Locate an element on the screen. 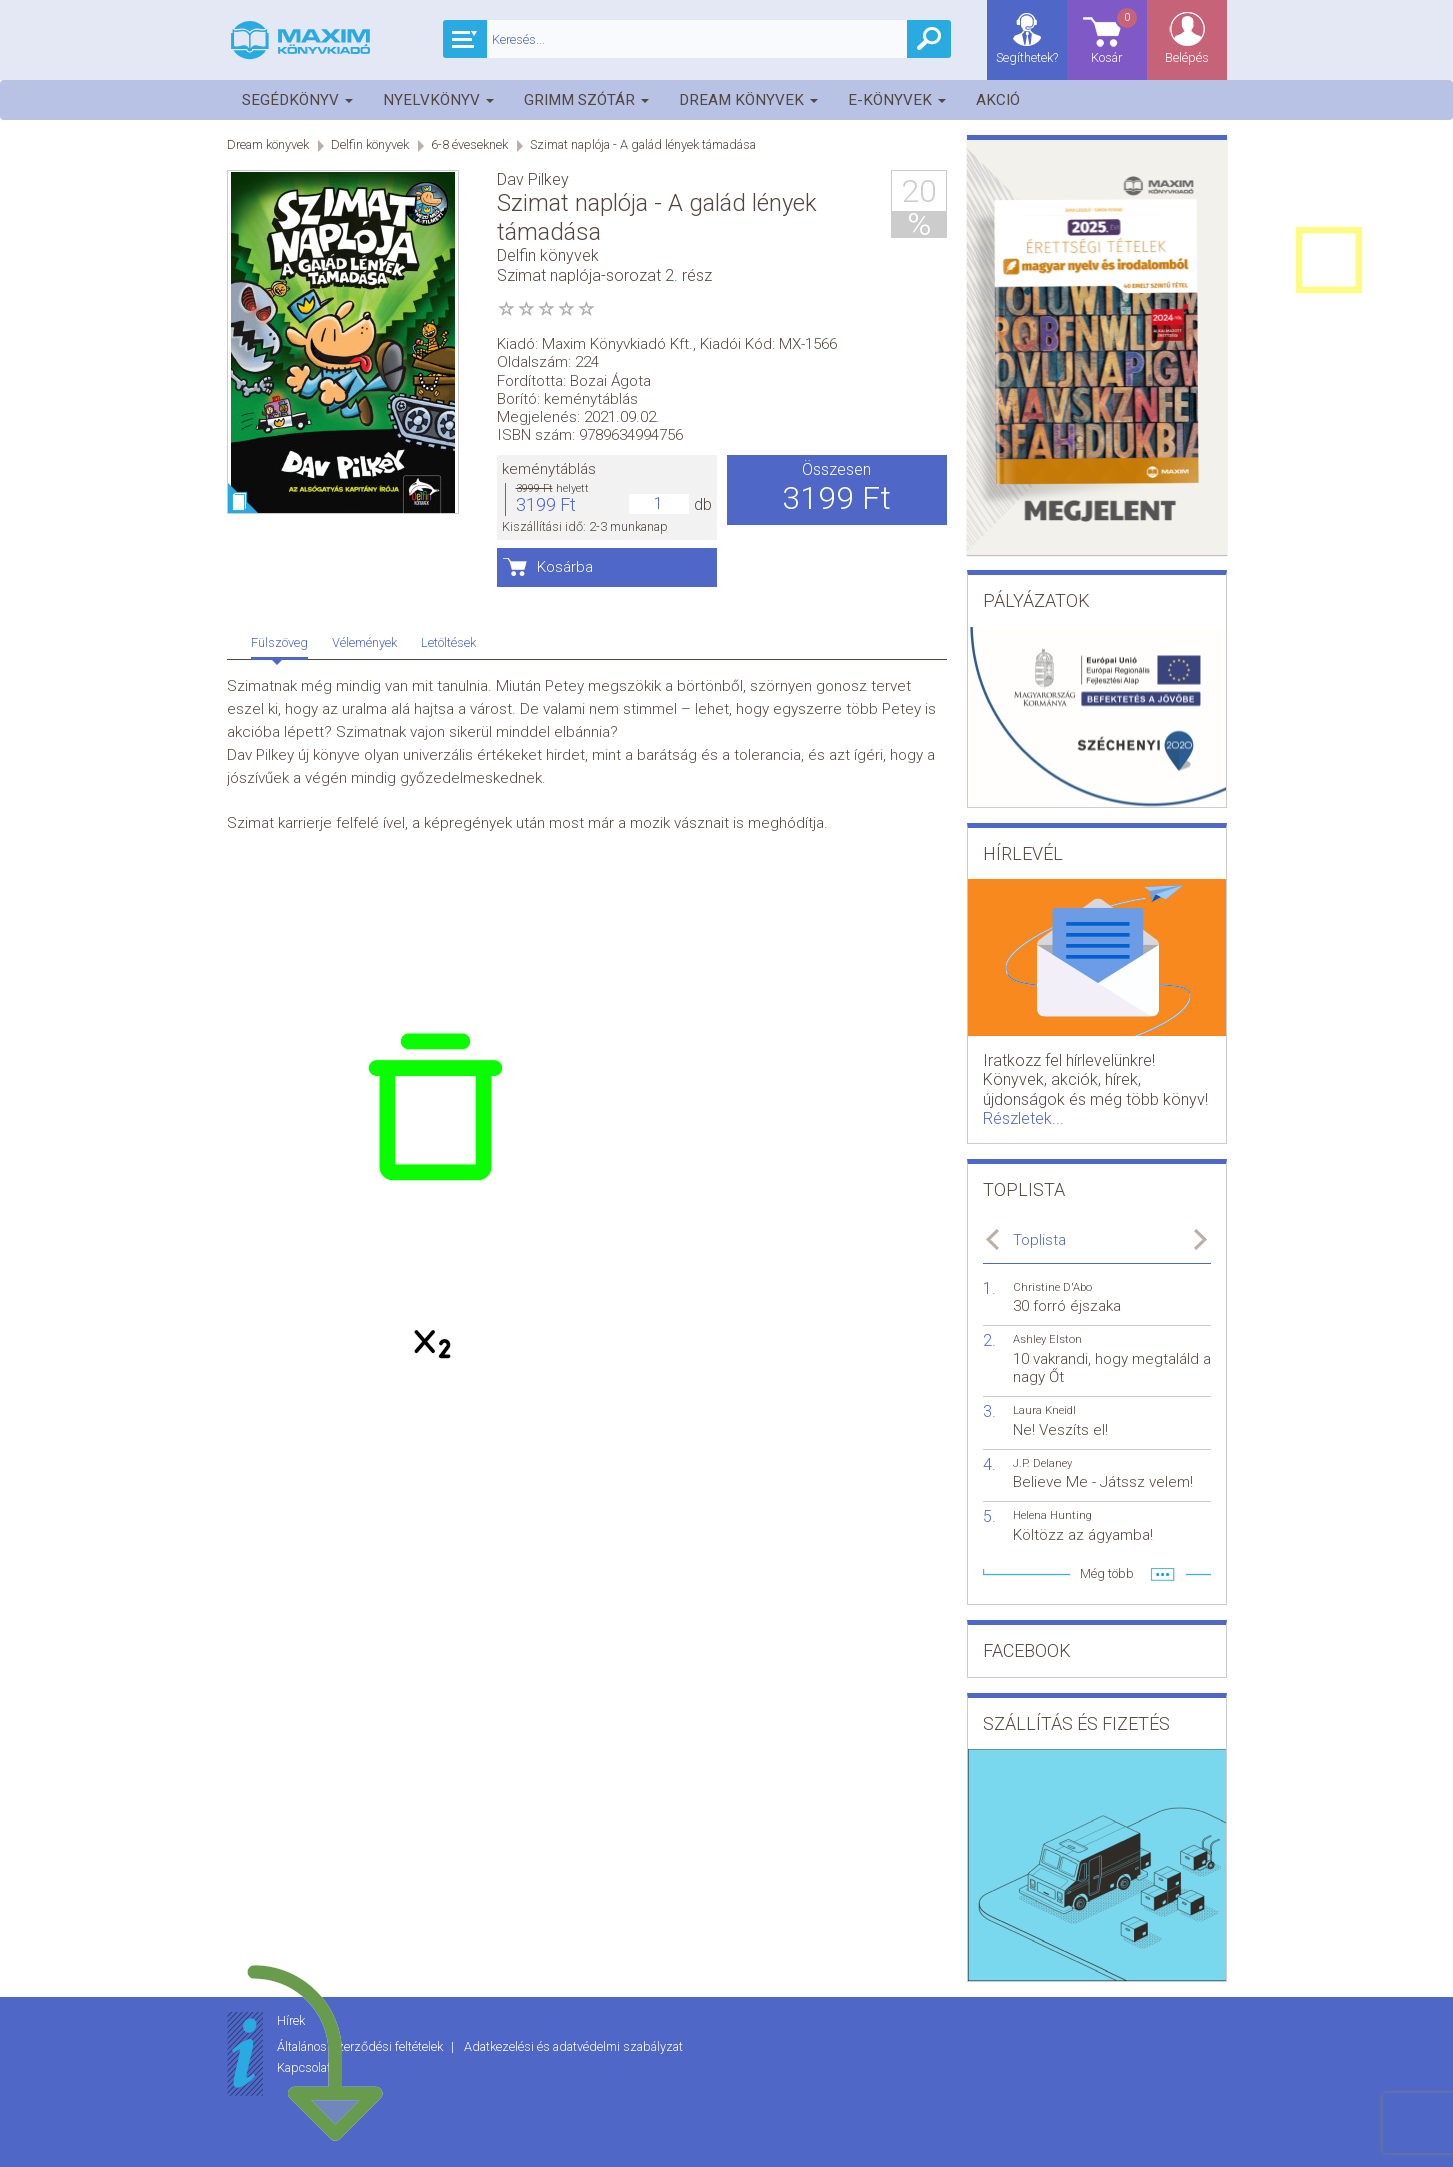  maximize the current window is located at coordinates (1329, 260).